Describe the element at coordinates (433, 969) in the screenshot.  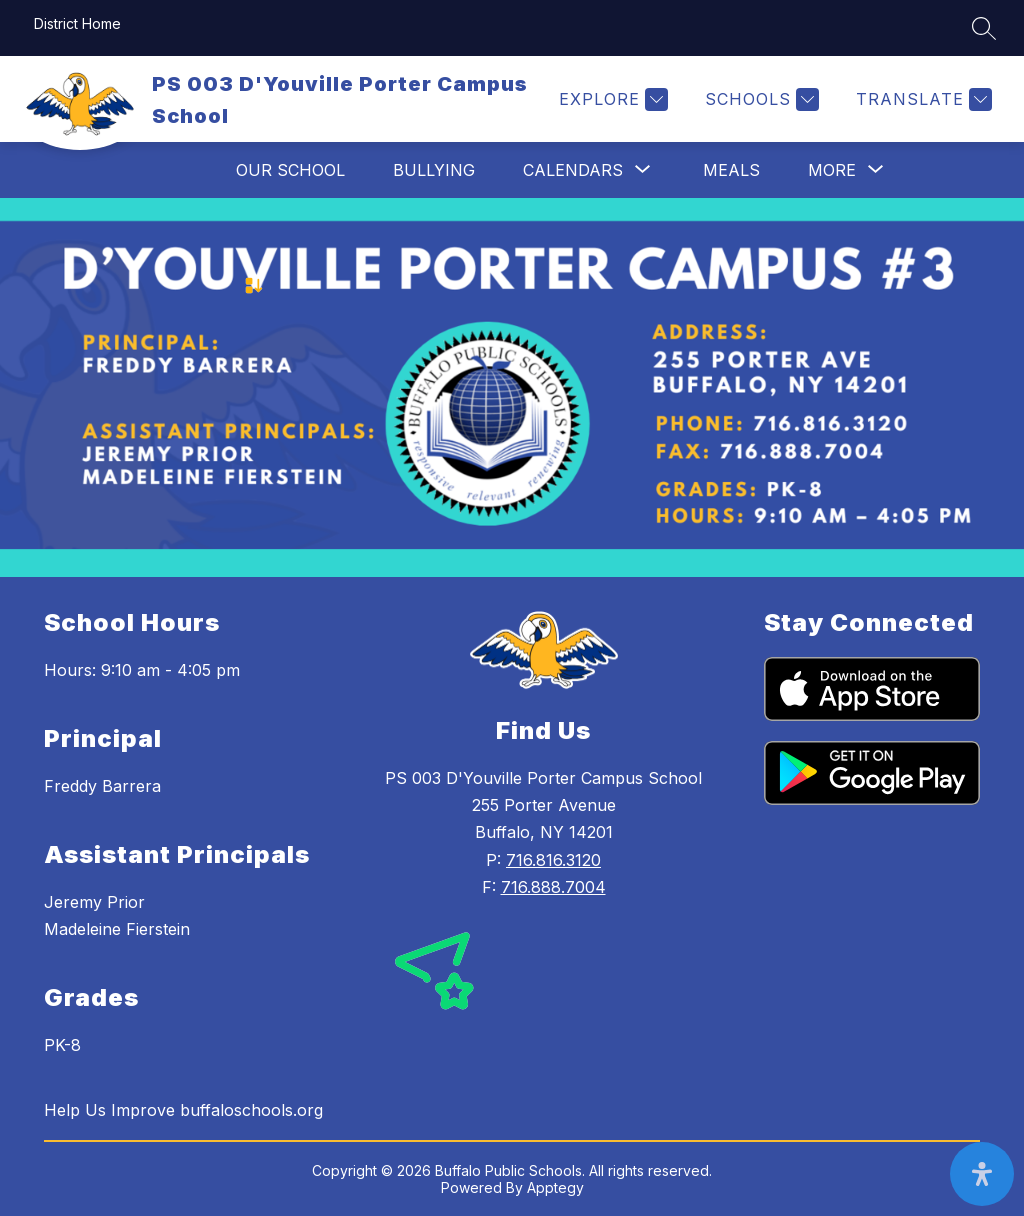
I see `mark a location as favorite` at that location.